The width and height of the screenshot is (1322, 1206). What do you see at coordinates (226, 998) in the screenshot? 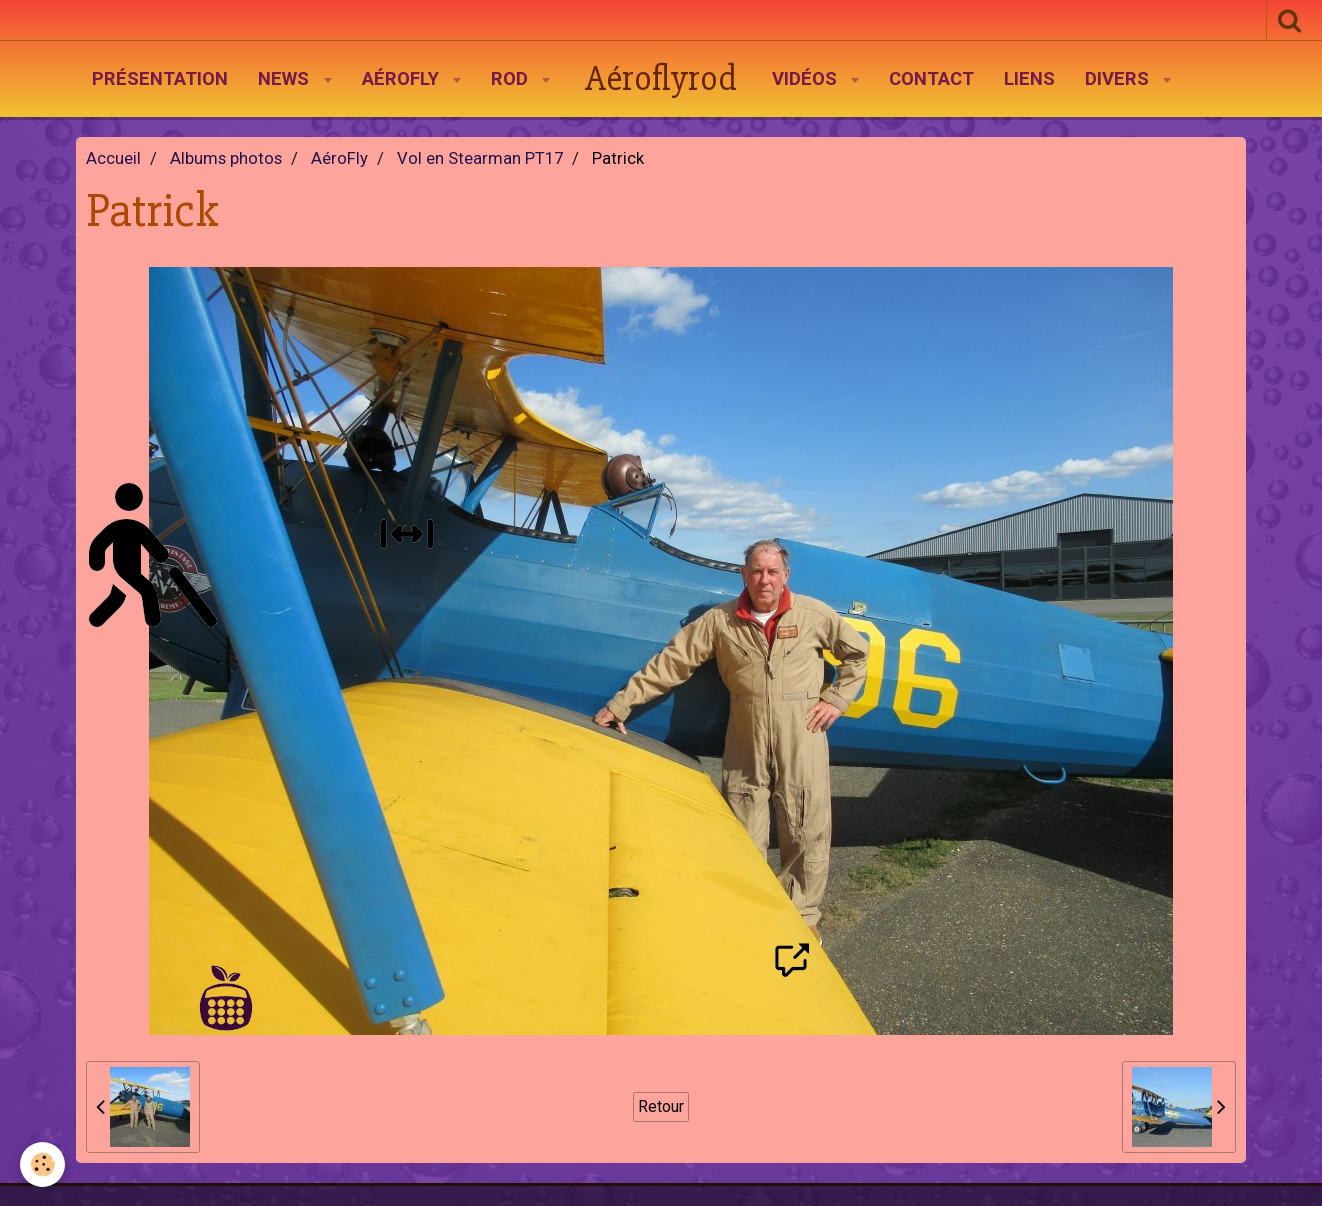
I see `nutritionix logo` at bounding box center [226, 998].